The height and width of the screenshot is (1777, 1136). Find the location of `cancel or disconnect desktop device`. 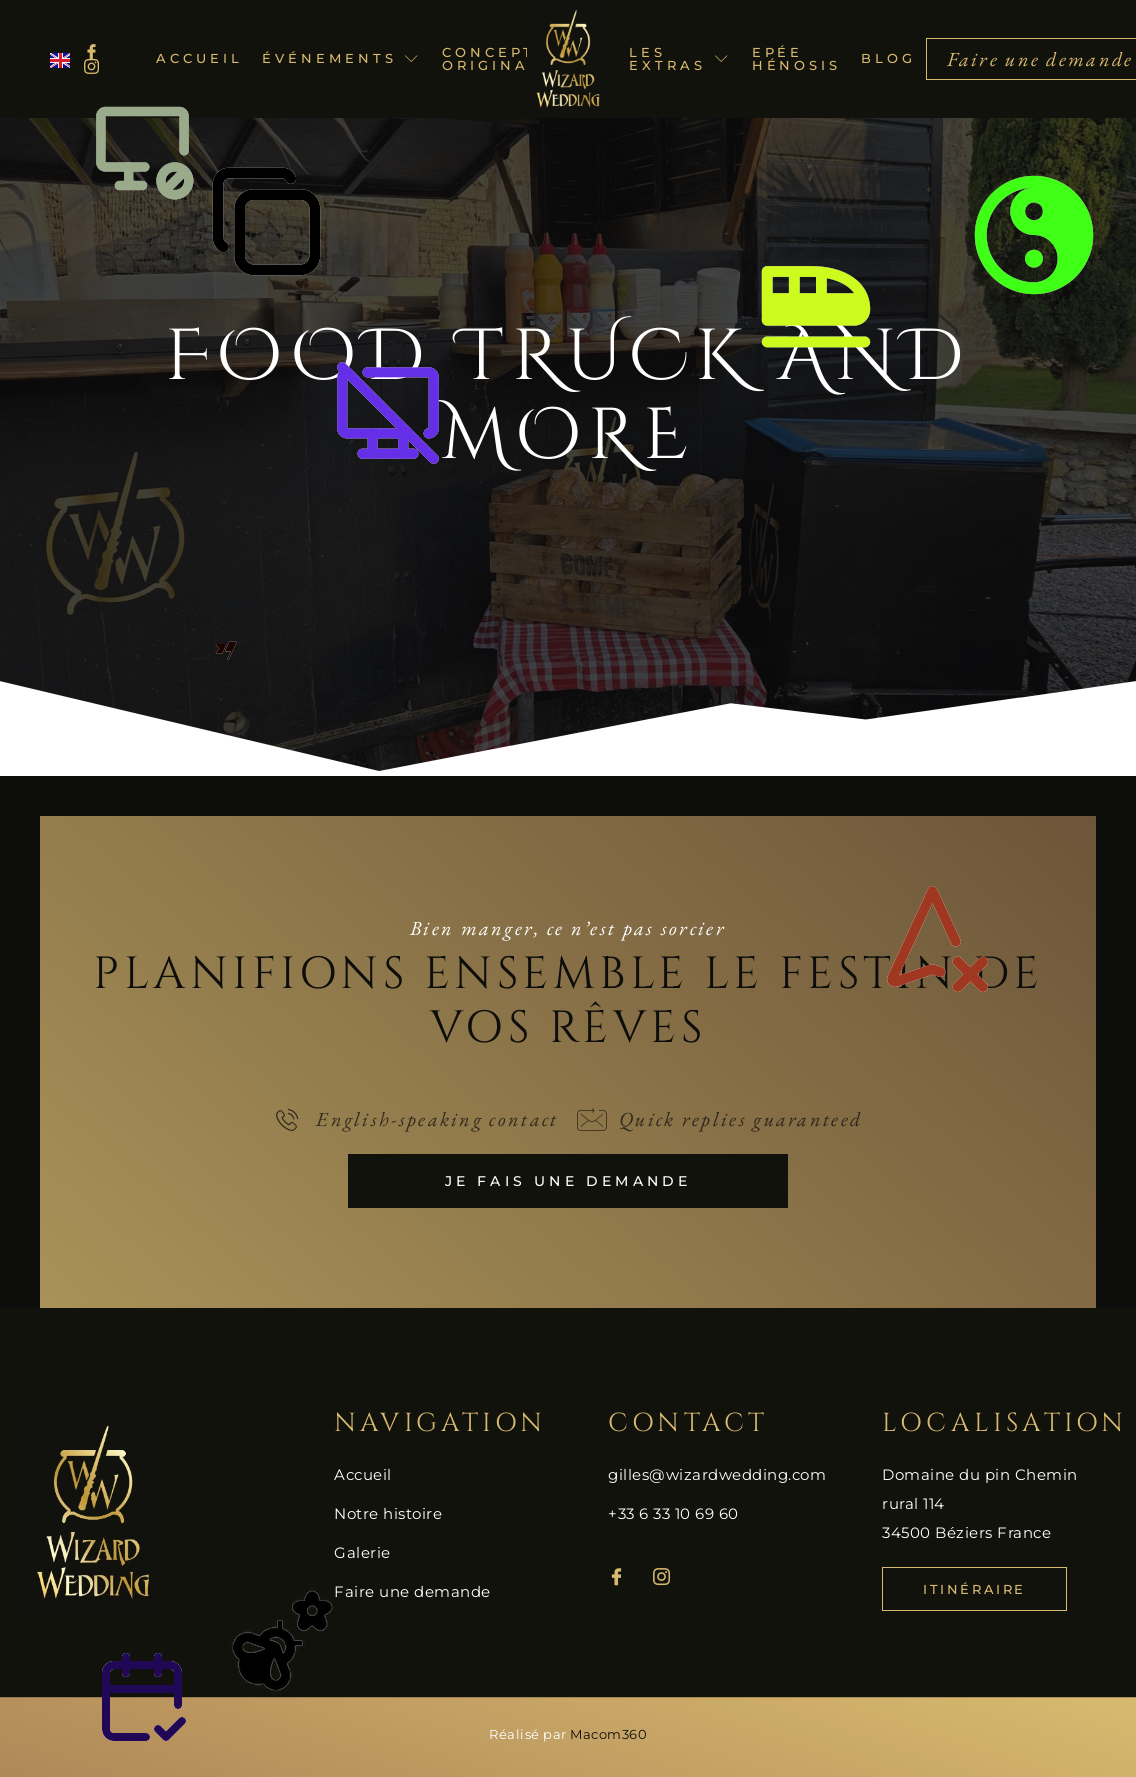

cancel or disconnect desktop device is located at coordinates (142, 148).